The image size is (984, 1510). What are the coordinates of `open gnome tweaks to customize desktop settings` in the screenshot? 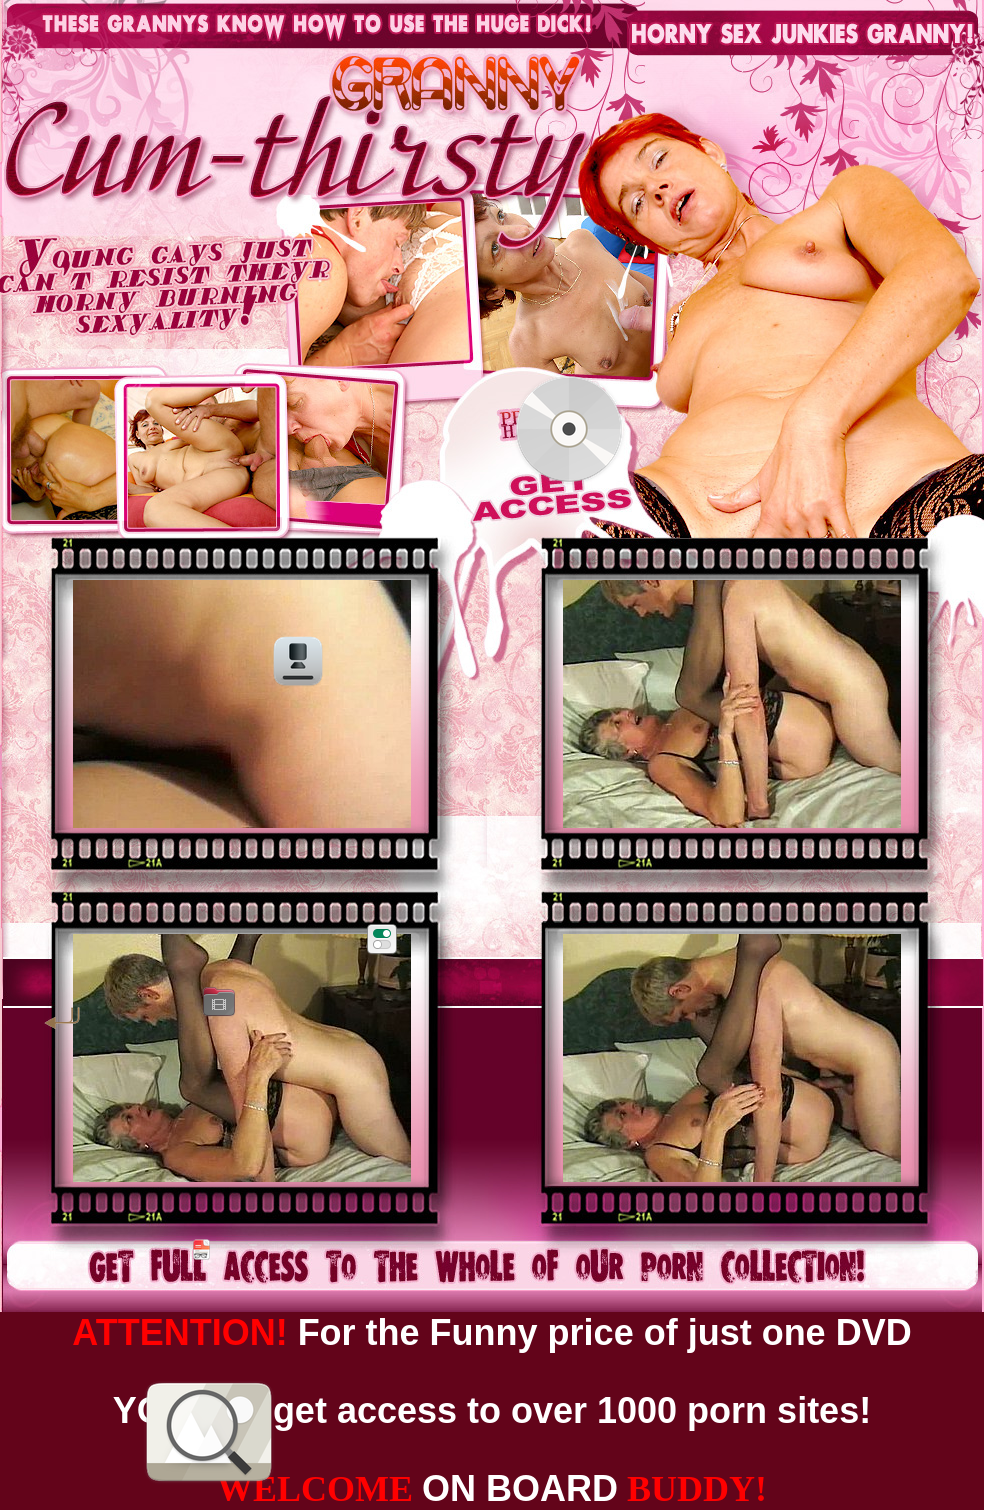 It's located at (382, 939).